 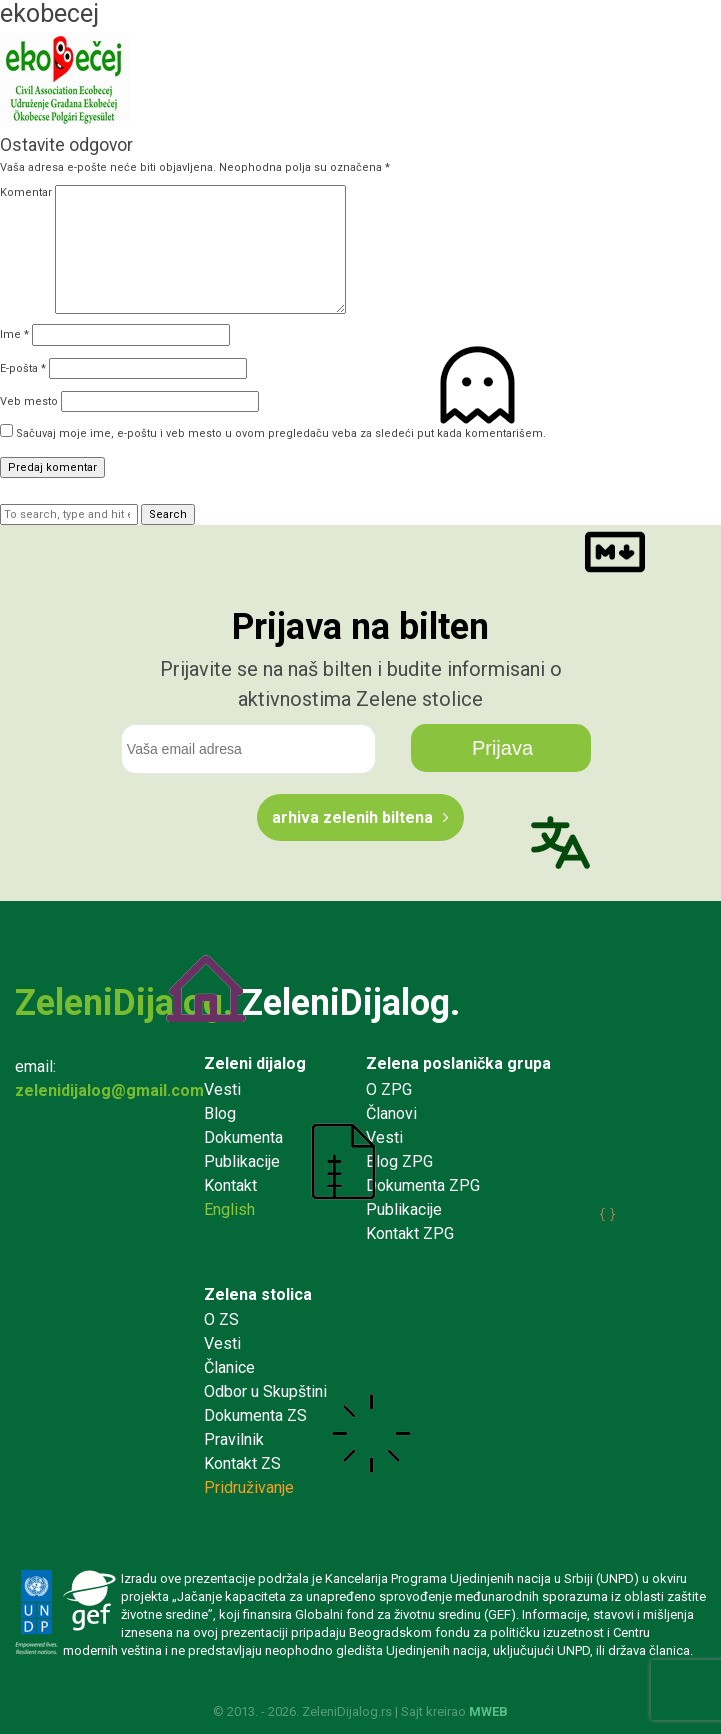 What do you see at coordinates (615, 552) in the screenshot?
I see `format text using markdown` at bounding box center [615, 552].